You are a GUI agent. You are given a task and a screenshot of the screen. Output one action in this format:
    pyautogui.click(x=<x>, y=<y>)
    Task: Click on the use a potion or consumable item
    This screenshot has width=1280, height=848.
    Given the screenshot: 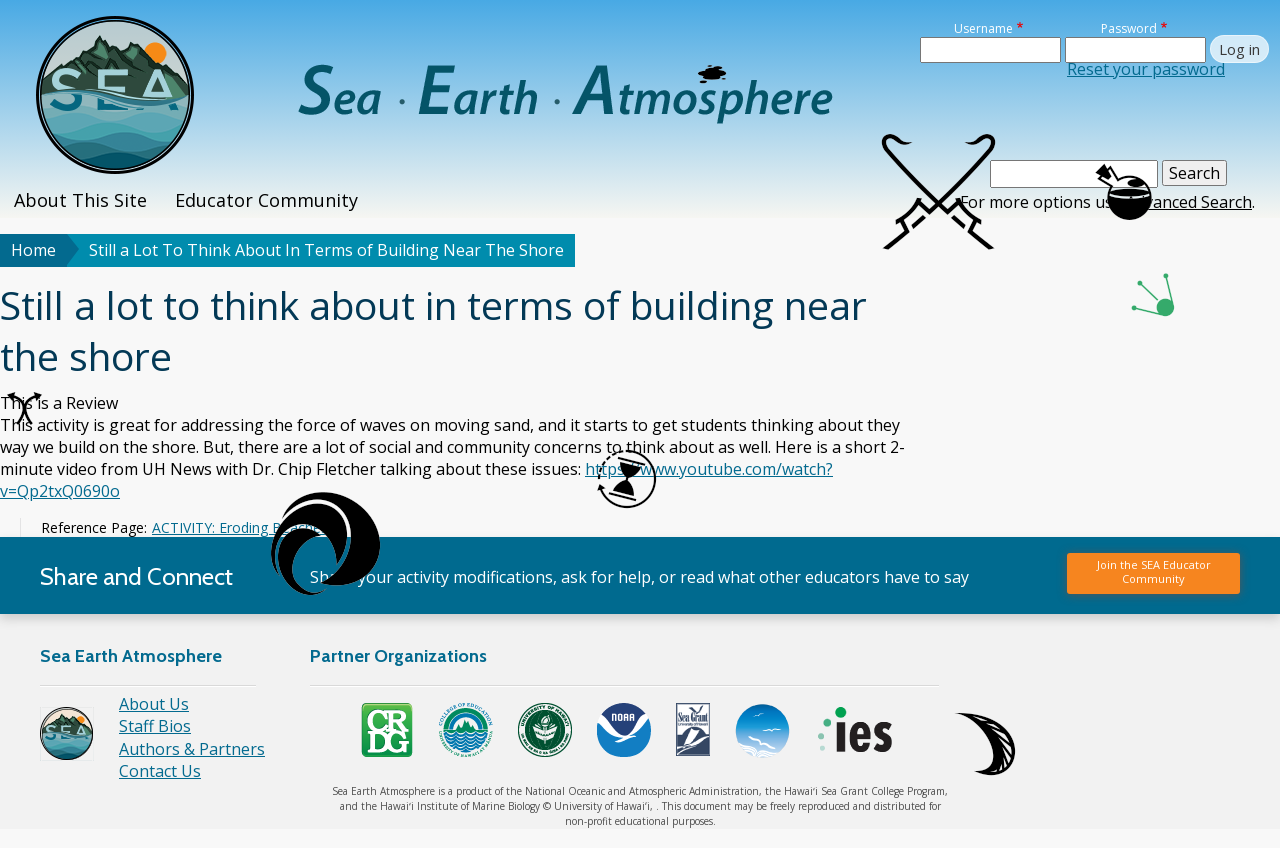 What is the action you would take?
    pyautogui.click(x=1124, y=192)
    